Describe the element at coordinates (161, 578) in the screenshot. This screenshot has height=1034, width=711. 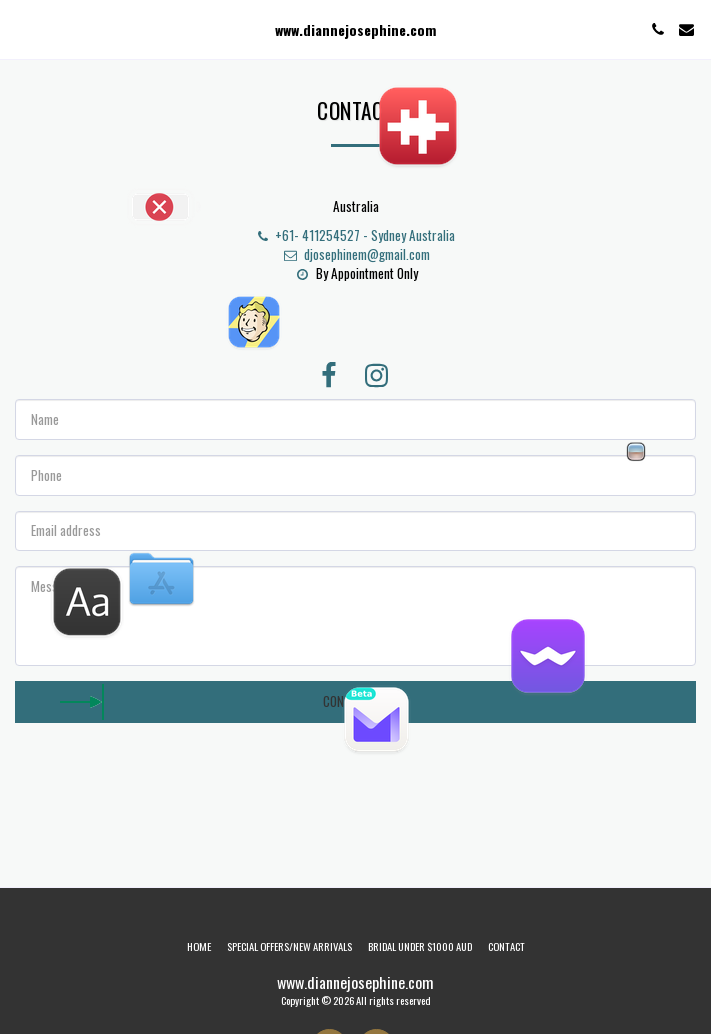
I see `open the applications folder` at that location.